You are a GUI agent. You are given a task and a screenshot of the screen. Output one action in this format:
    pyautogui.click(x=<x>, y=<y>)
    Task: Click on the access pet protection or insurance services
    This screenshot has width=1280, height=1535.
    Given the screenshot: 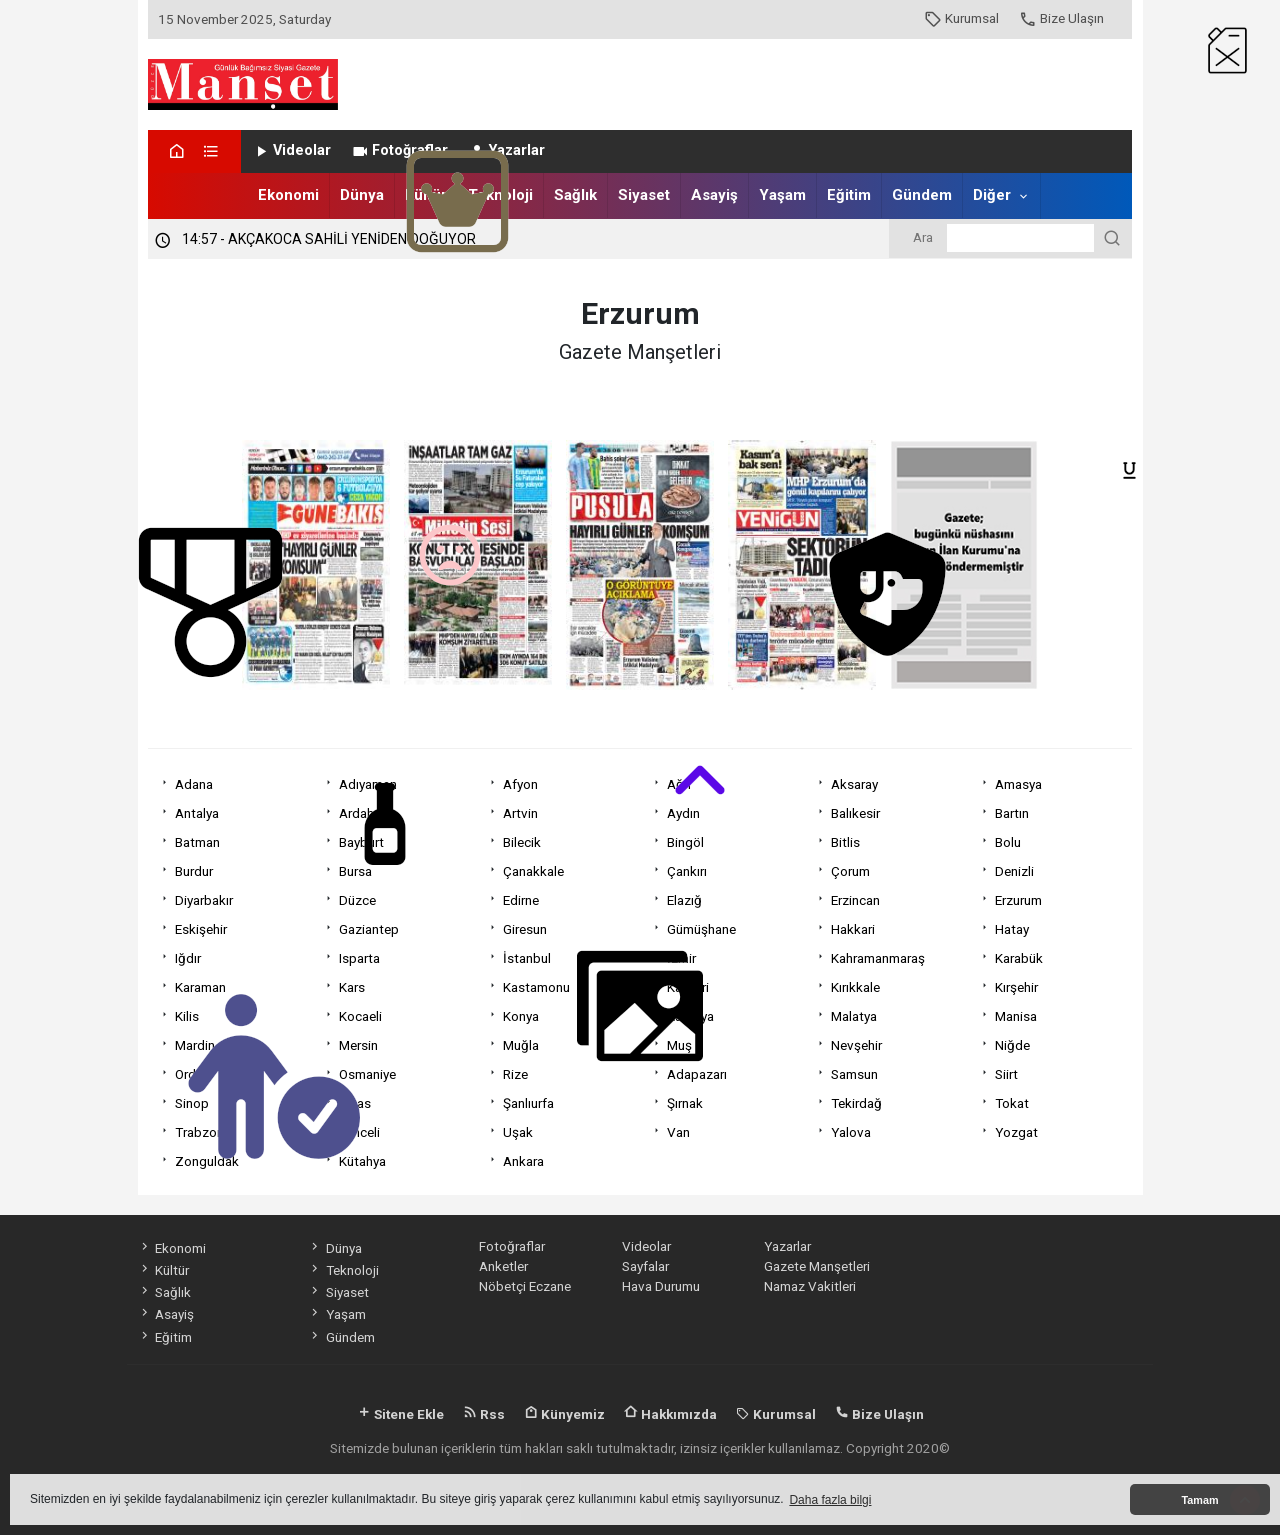 What is the action you would take?
    pyautogui.click(x=887, y=594)
    